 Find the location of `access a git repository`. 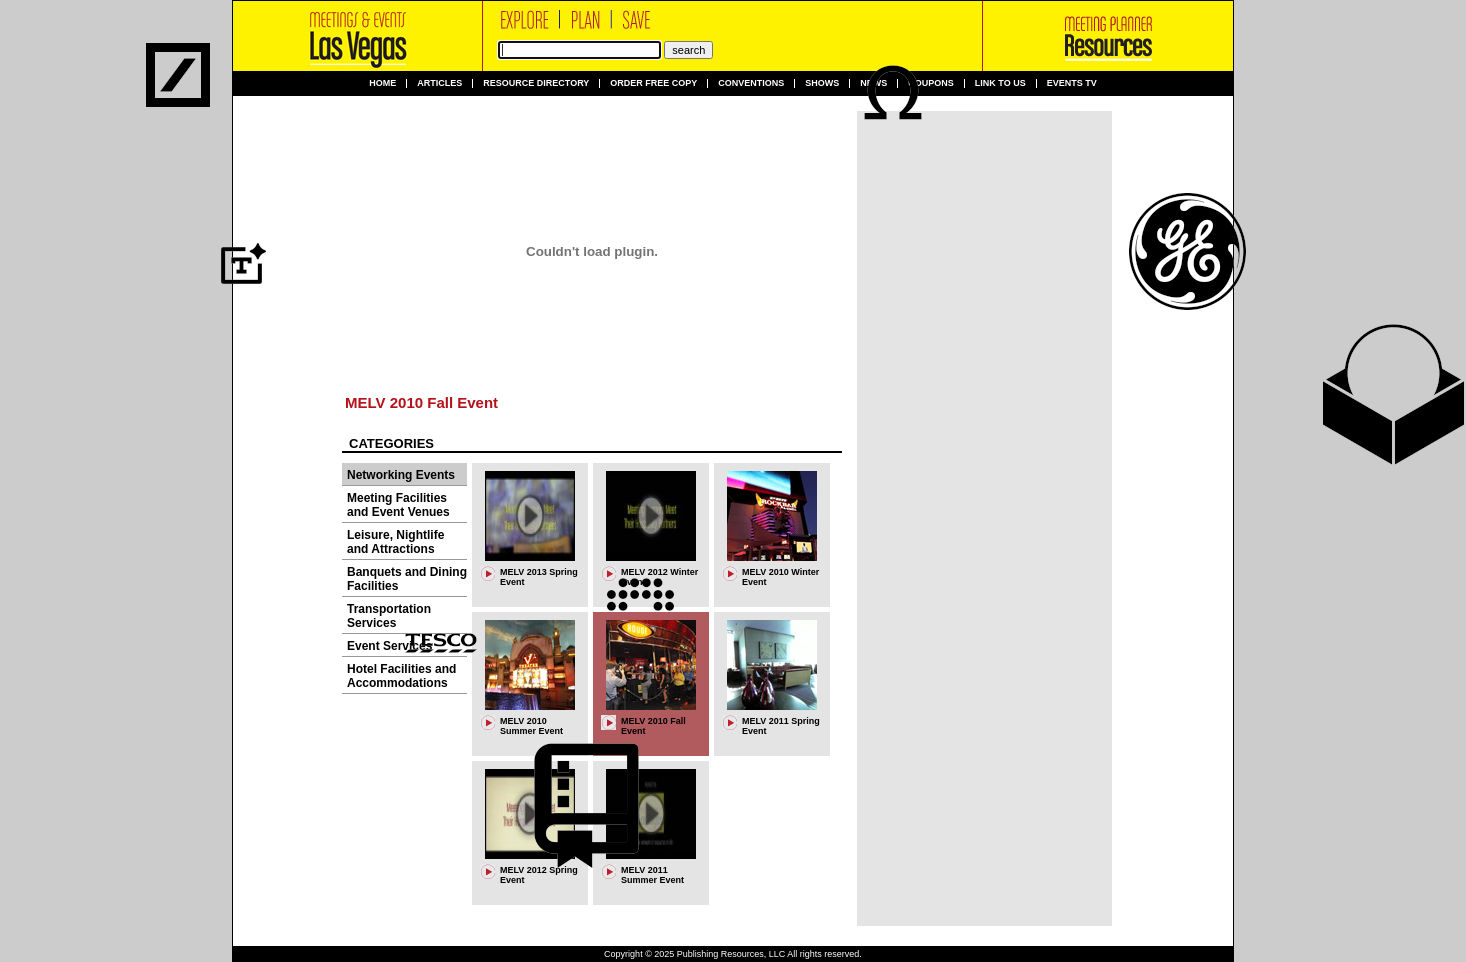

access a git repository is located at coordinates (586, 801).